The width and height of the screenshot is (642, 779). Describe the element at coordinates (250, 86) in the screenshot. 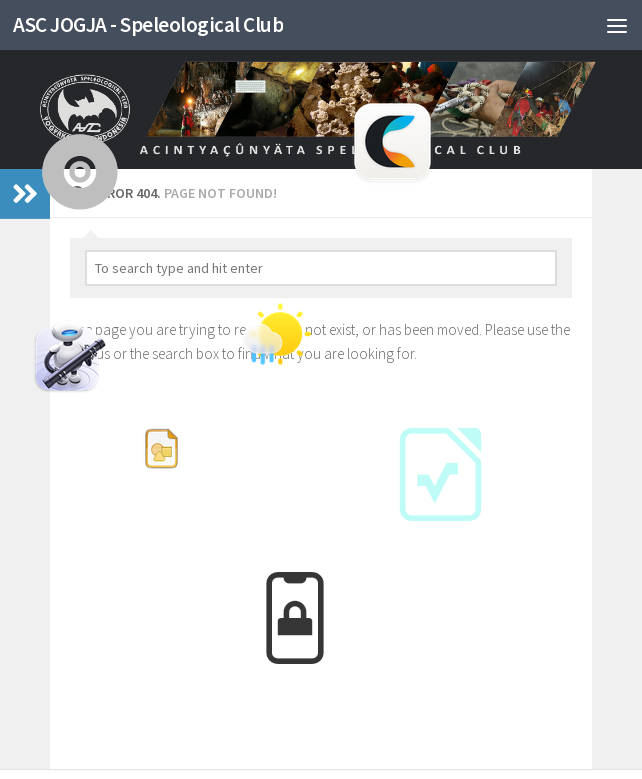

I see `connect to a bluetooth keyboard` at that location.